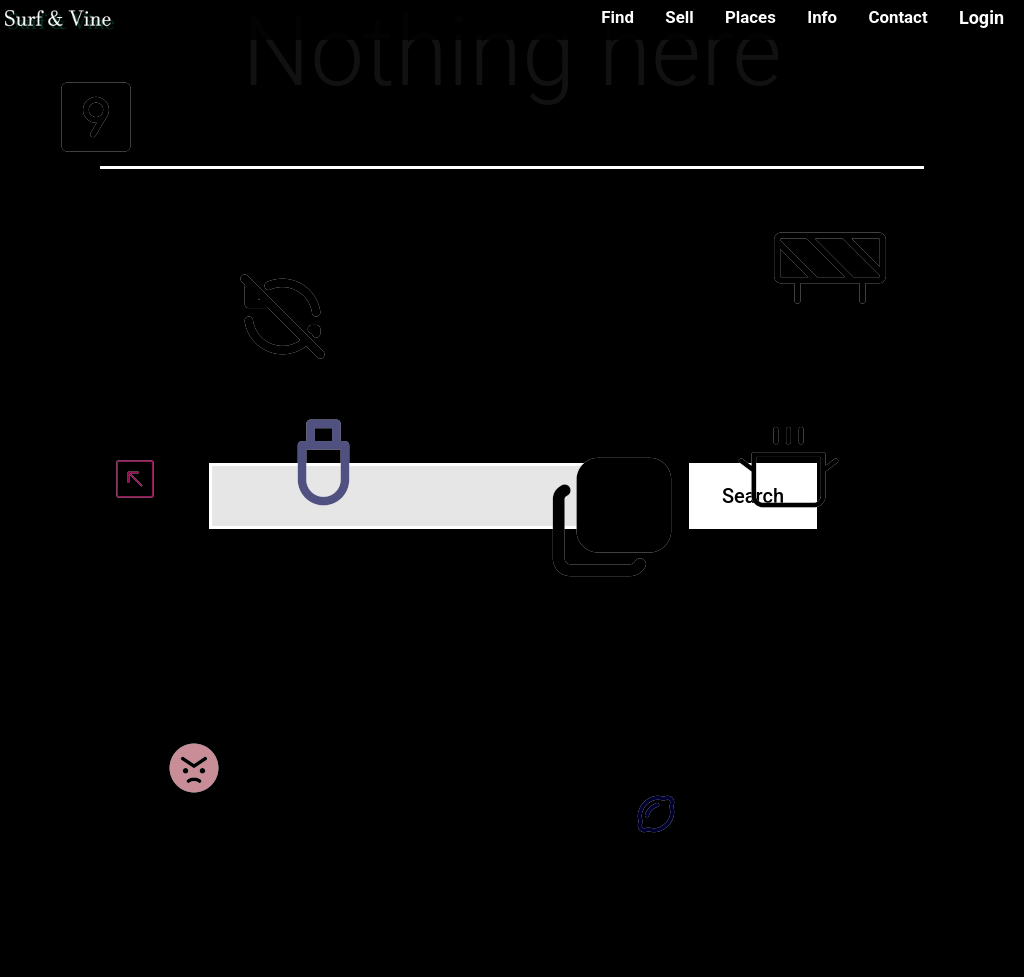 Image resolution: width=1024 pixels, height=977 pixels. What do you see at coordinates (96, 117) in the screenshot?
I see `select the number nine` at bounding box center [96, 117].